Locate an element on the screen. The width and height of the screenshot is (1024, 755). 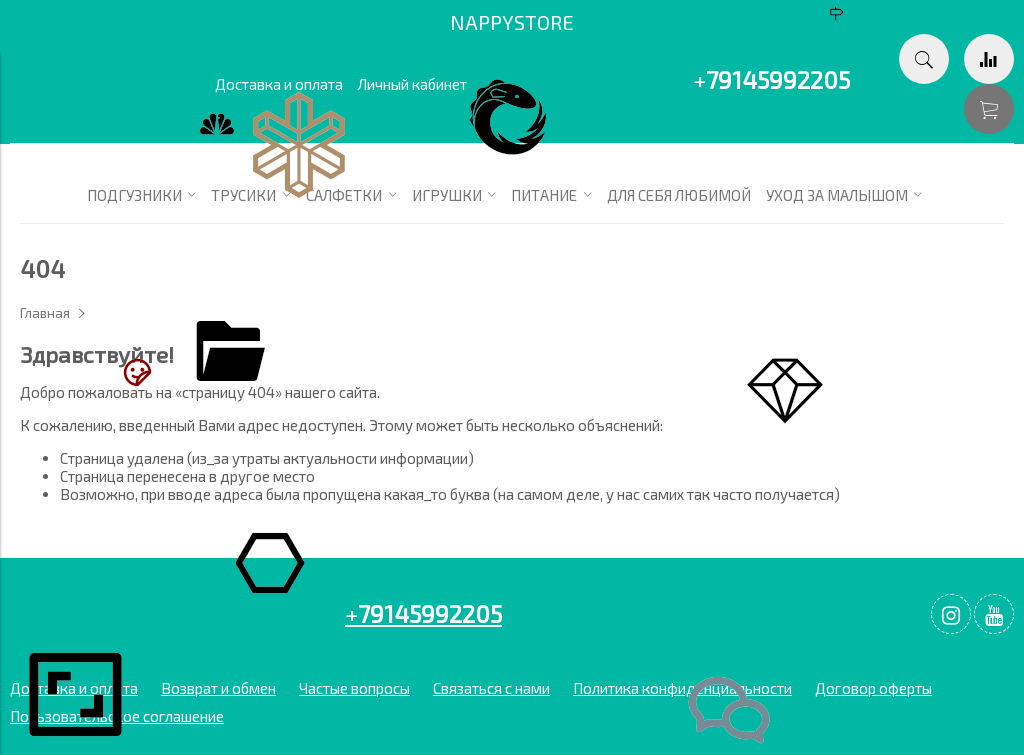
data.ai company logo is located at coordinates (785, 391).